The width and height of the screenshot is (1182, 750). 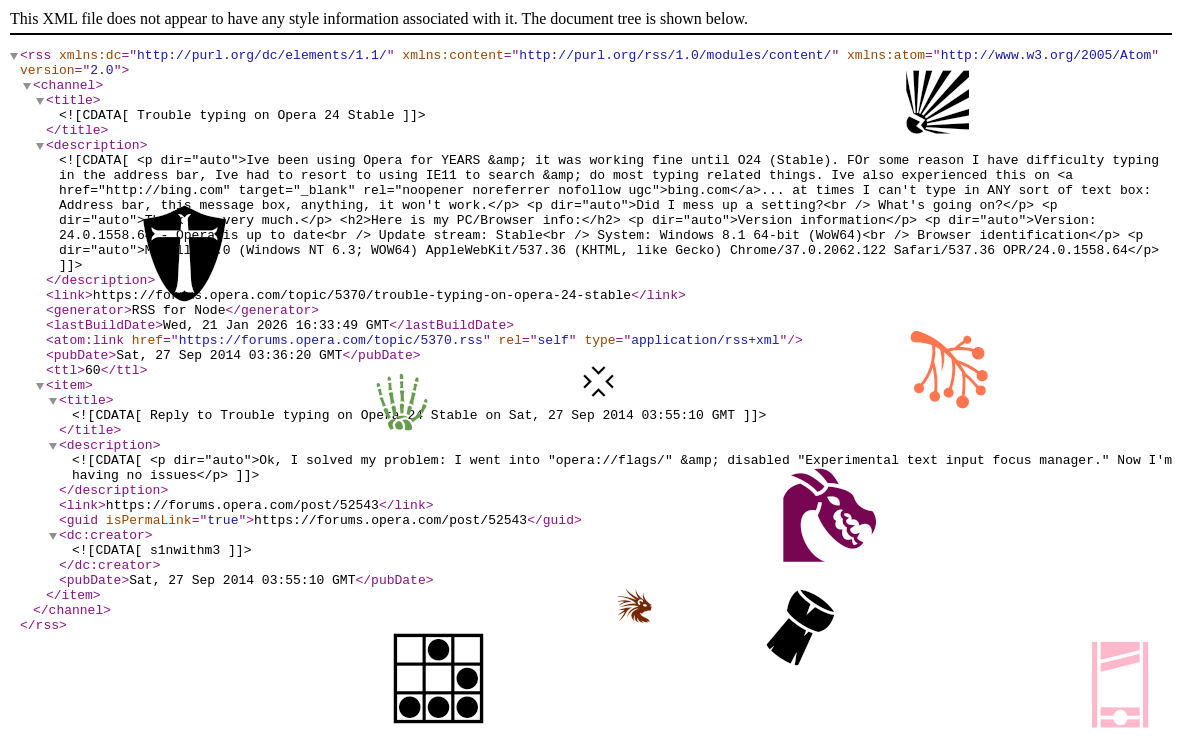 I want to click on select knight or crusader class, so click(x=184, y=253).